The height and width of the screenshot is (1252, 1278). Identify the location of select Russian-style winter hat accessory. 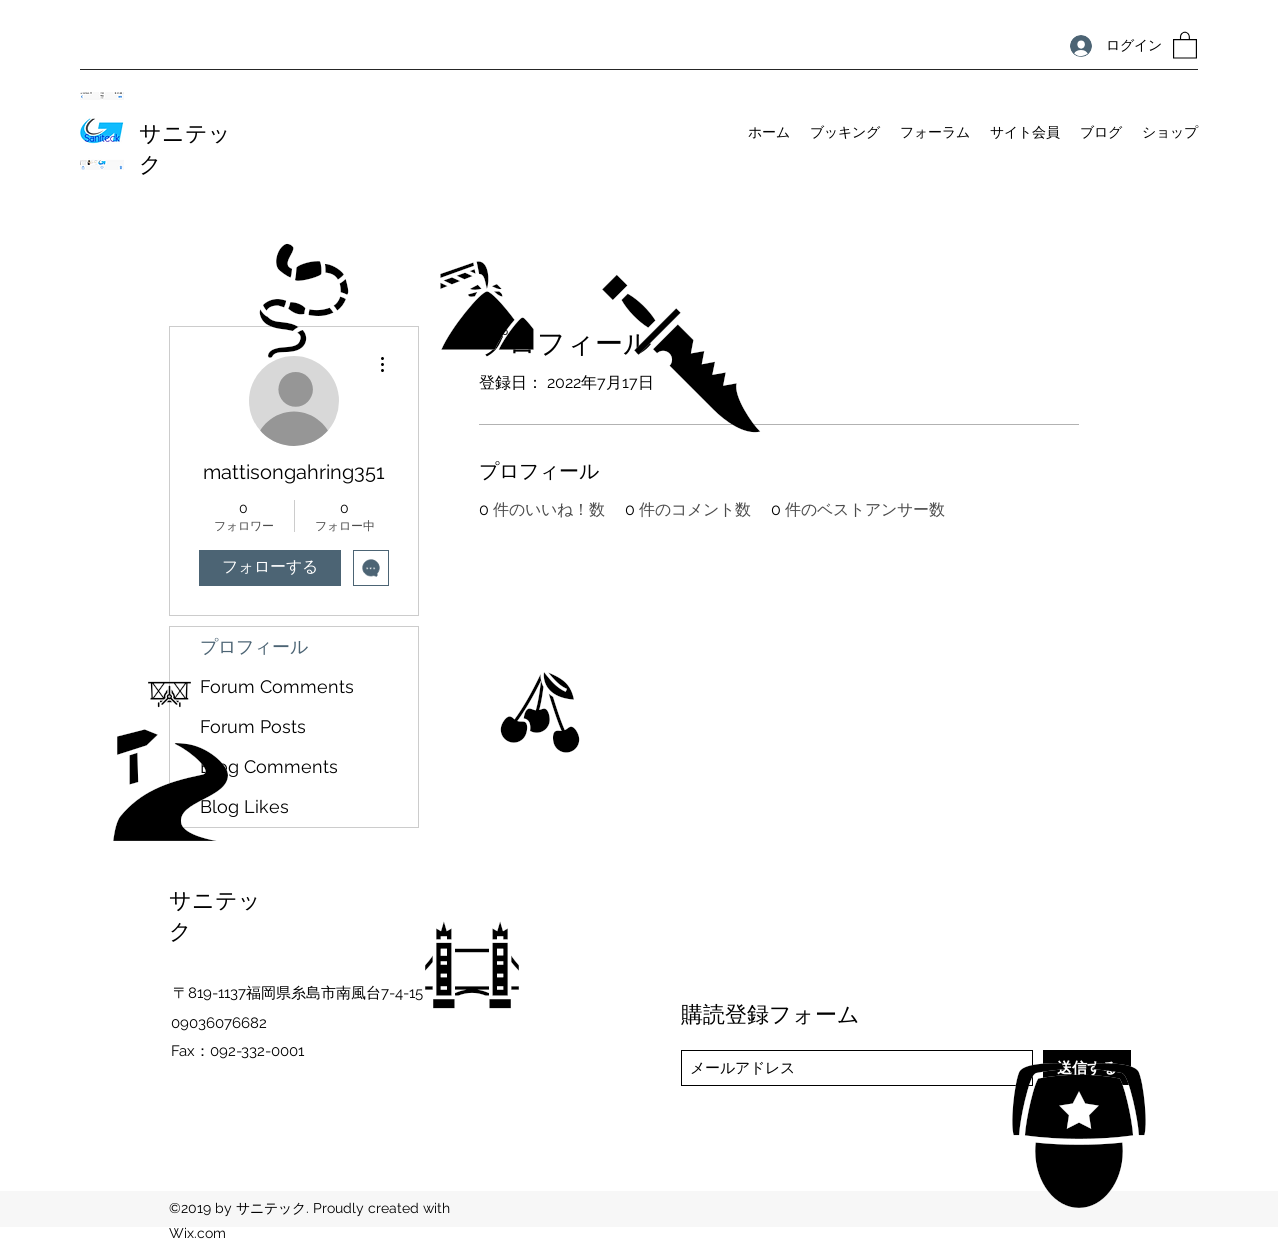
(1079, 1133).